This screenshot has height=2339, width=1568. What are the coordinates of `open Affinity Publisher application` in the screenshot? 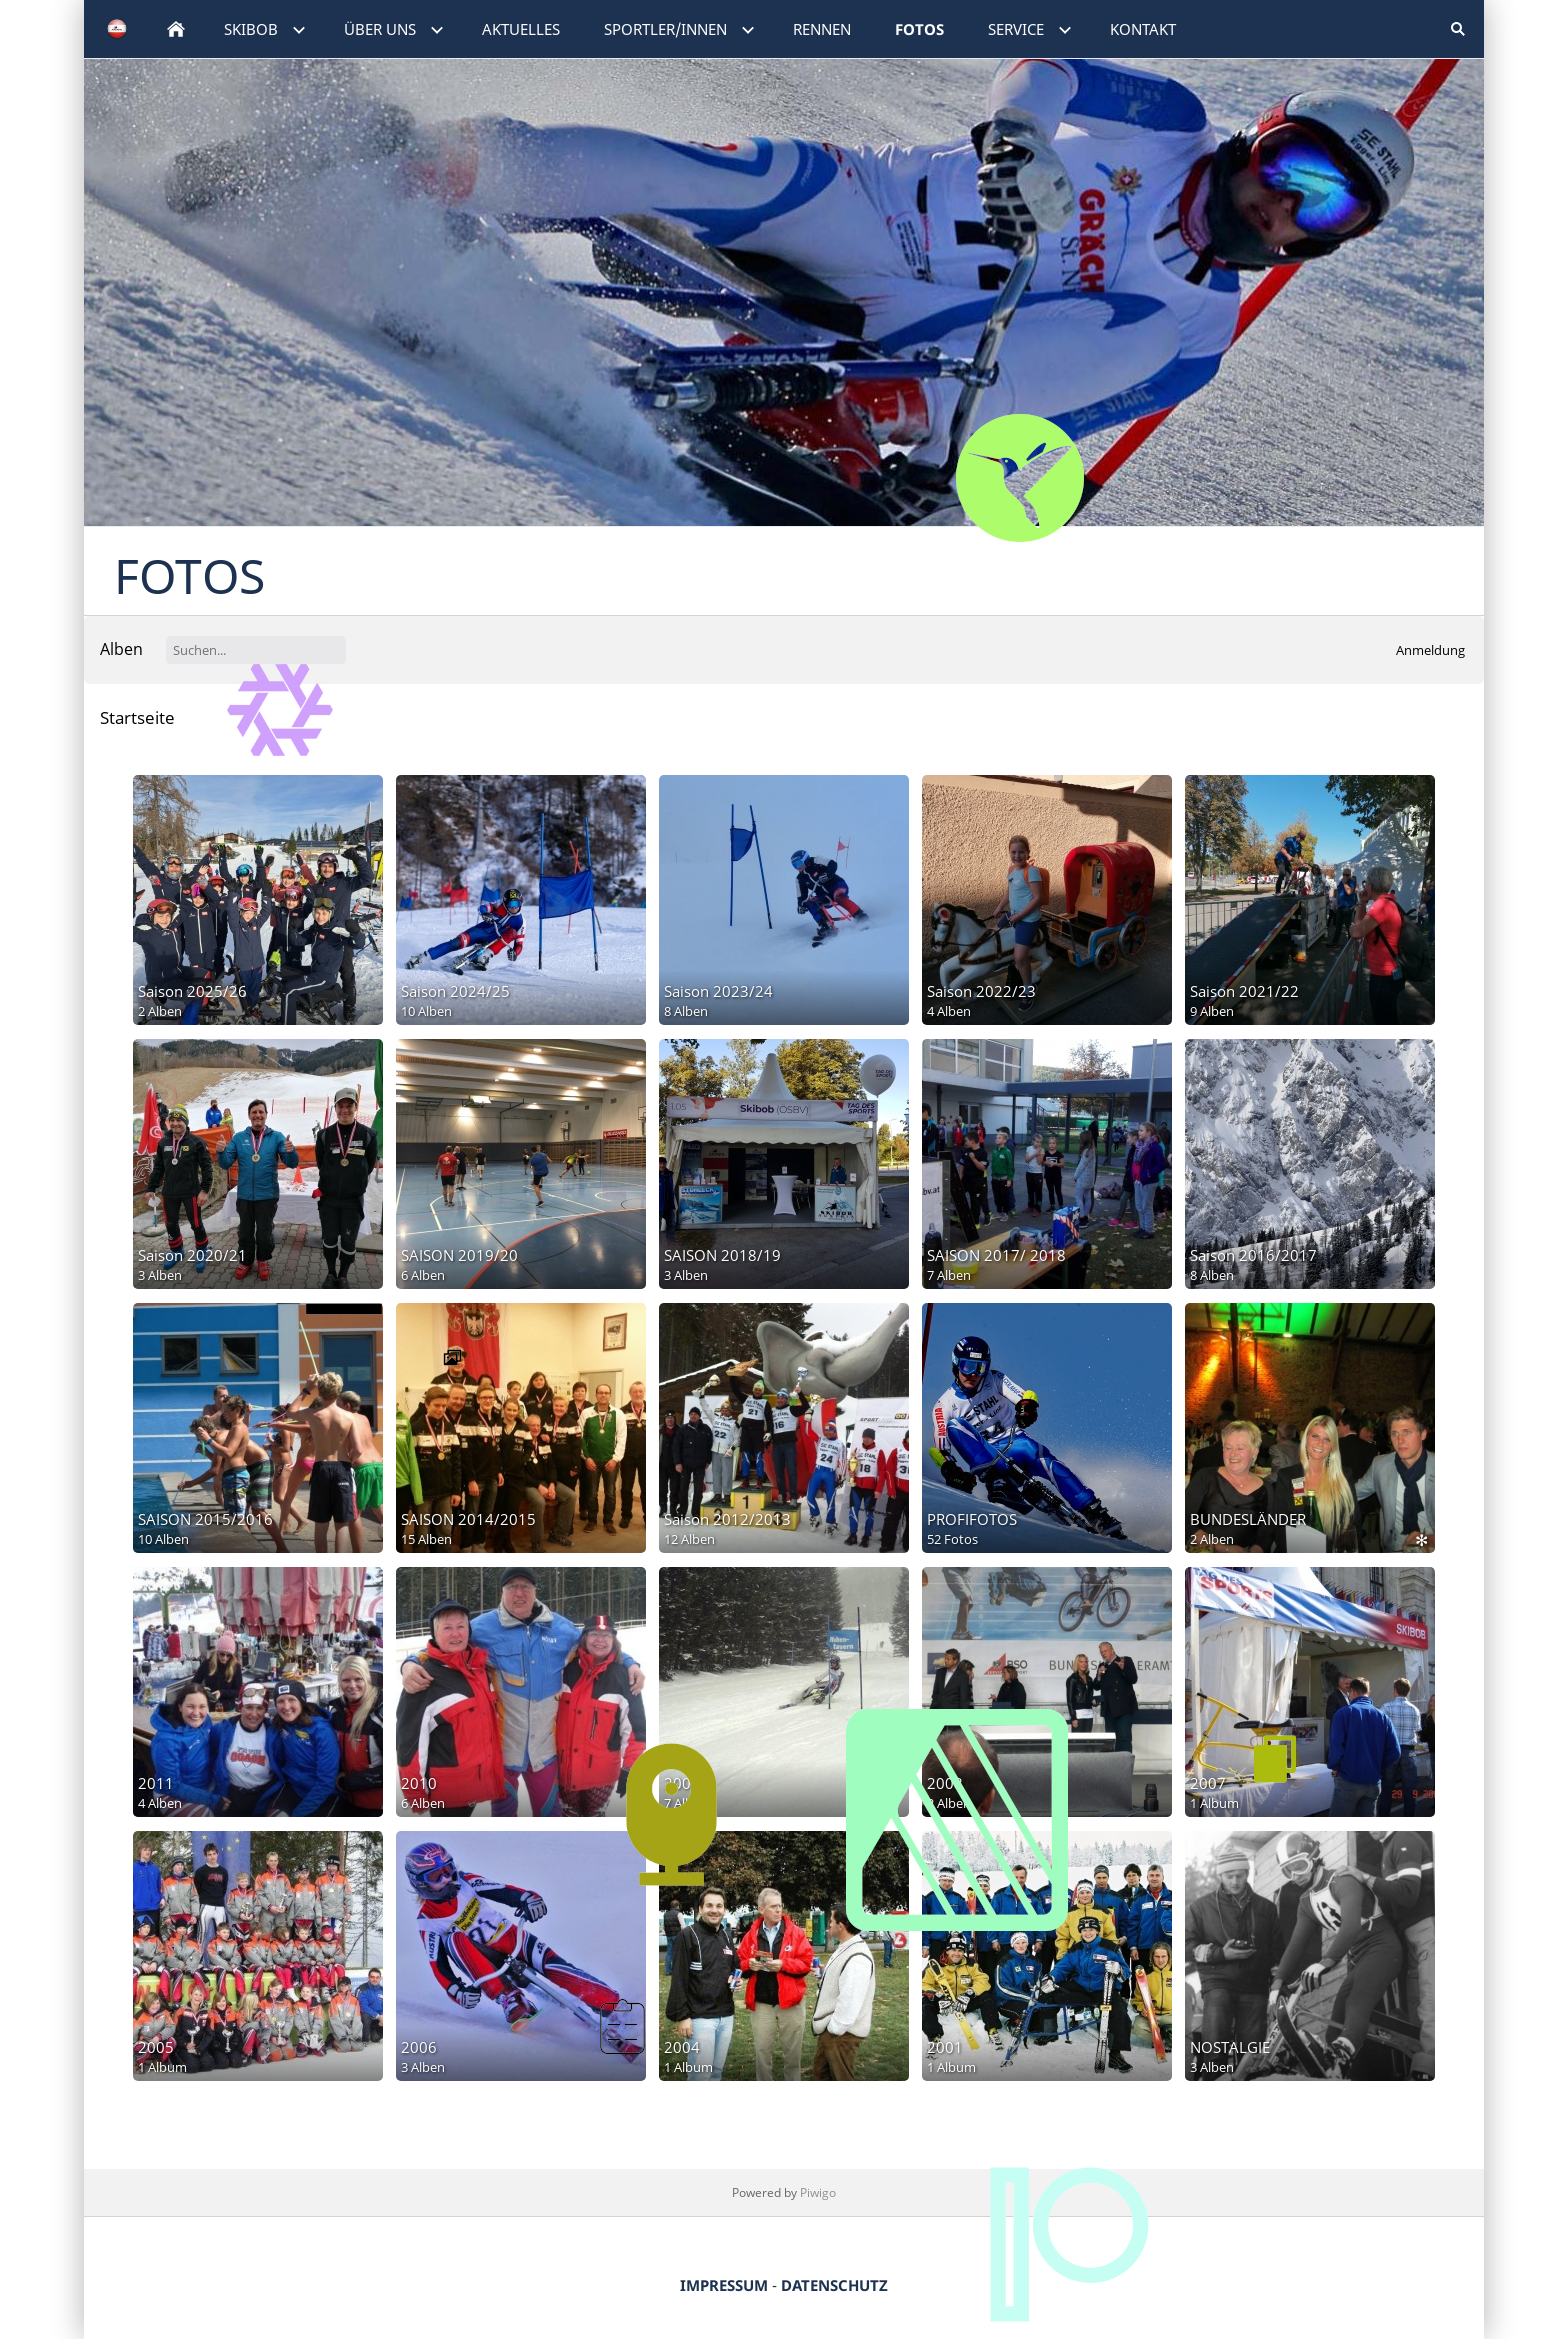 It's located at (957, 1820).